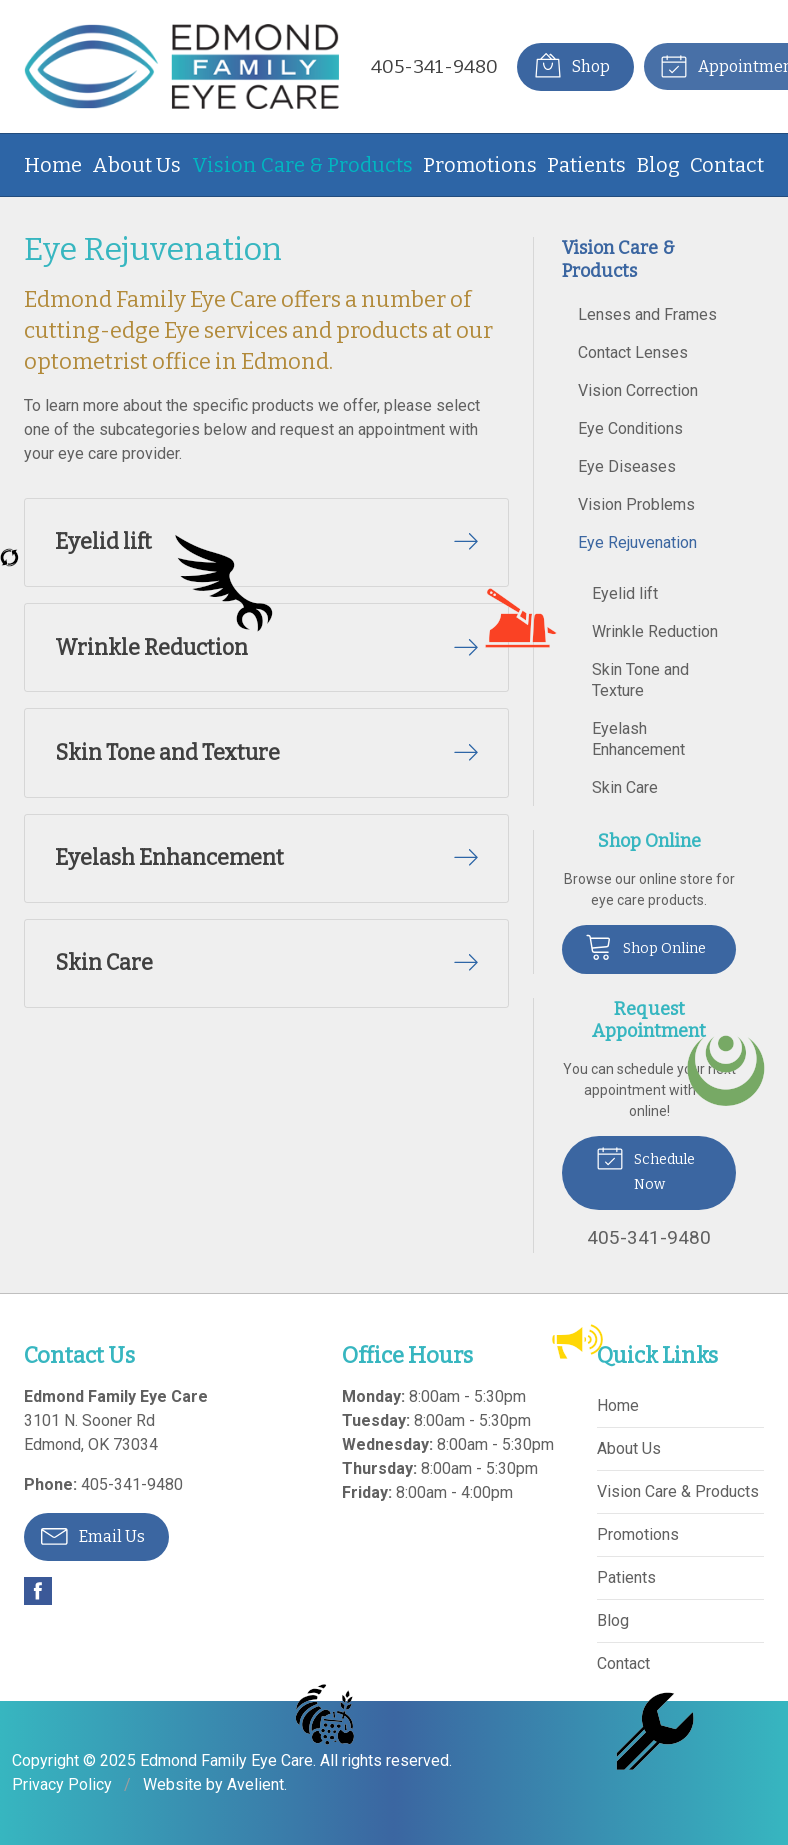 The height and width of the screenshot is (1845, 788). Describe the element at coordinates (9, 557) in the screenshot. I see `refresh or reload content` at that location.